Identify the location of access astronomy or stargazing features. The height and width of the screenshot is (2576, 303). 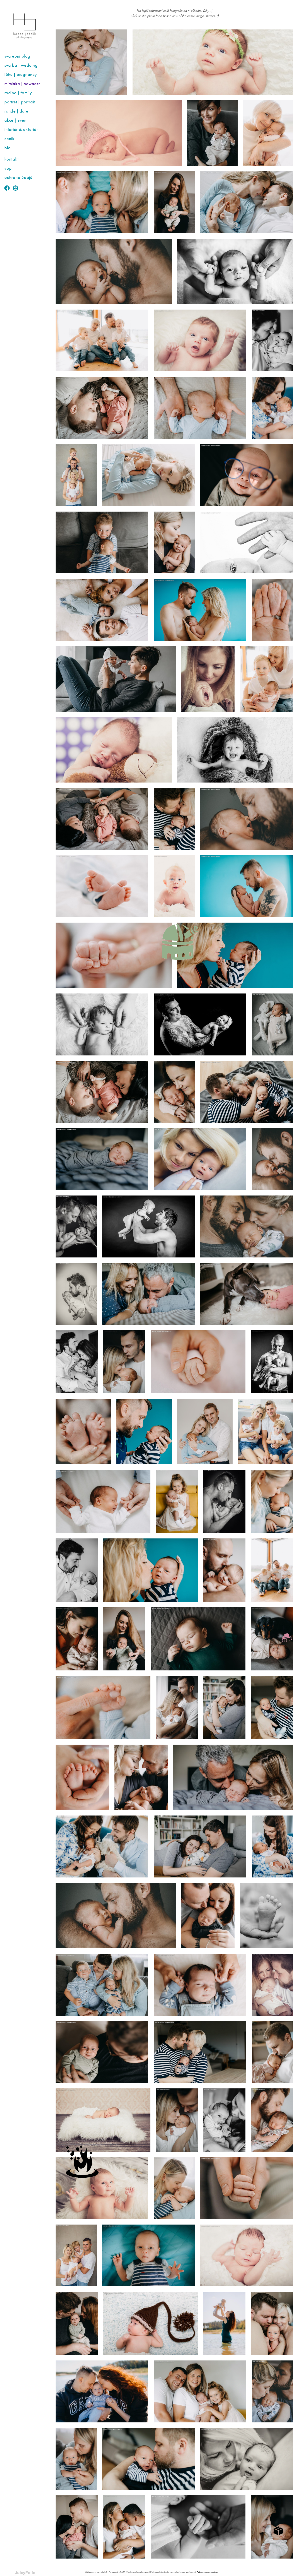
(180, 940).